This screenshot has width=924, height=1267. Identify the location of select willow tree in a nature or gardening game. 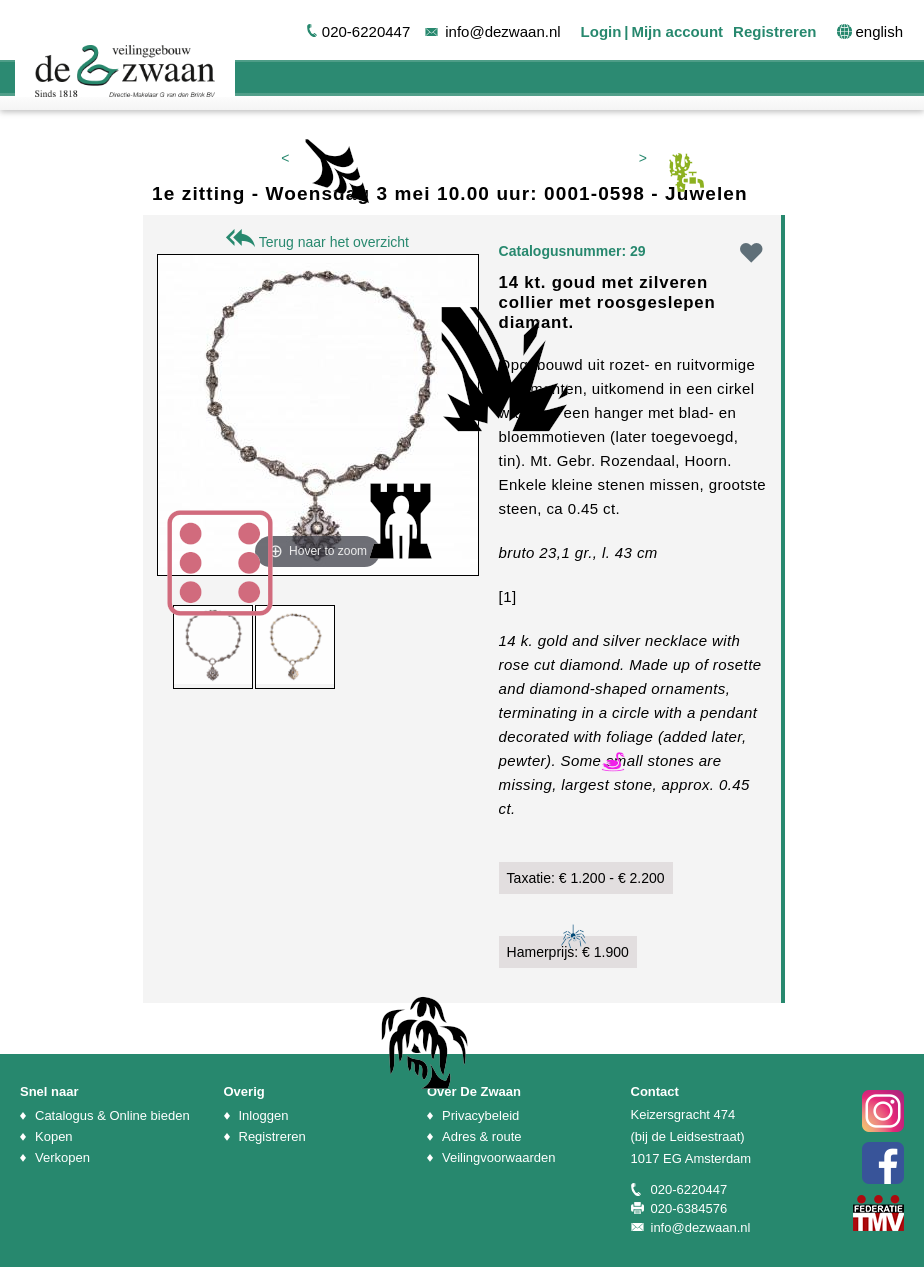
(422, 1043).